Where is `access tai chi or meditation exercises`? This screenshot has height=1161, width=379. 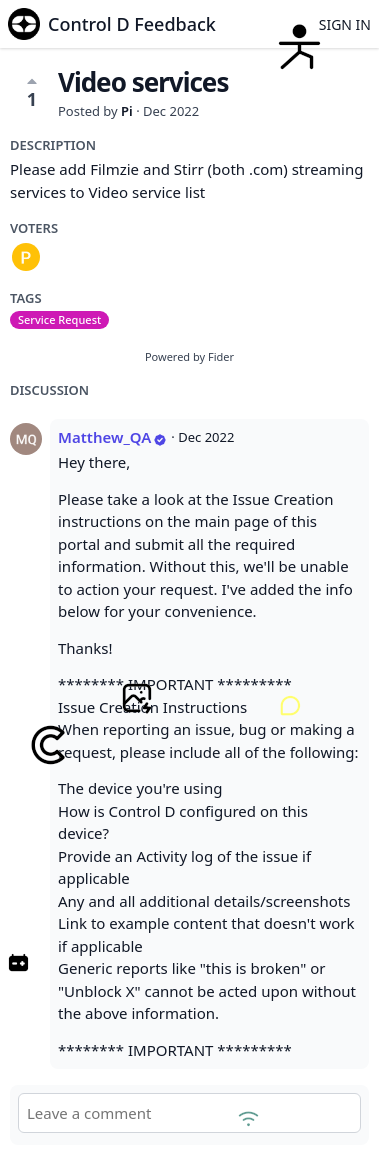 access tai chi or meditation exercises is located at coordinates (299, 48).